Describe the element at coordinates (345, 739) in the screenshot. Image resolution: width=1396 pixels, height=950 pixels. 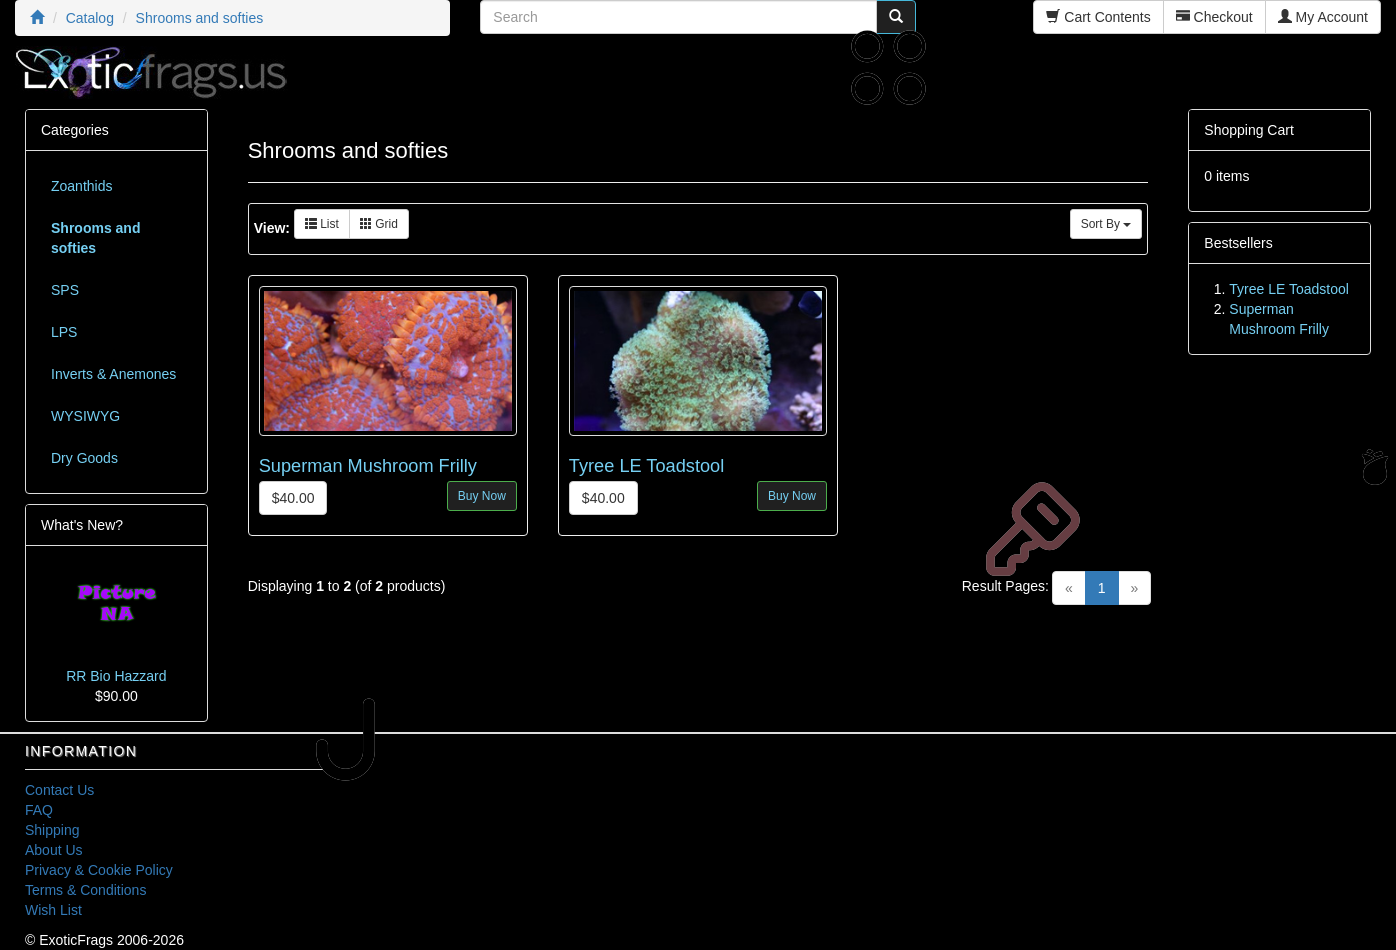
I see `the letter J text element or keyboard shortcut indicator` at that location.